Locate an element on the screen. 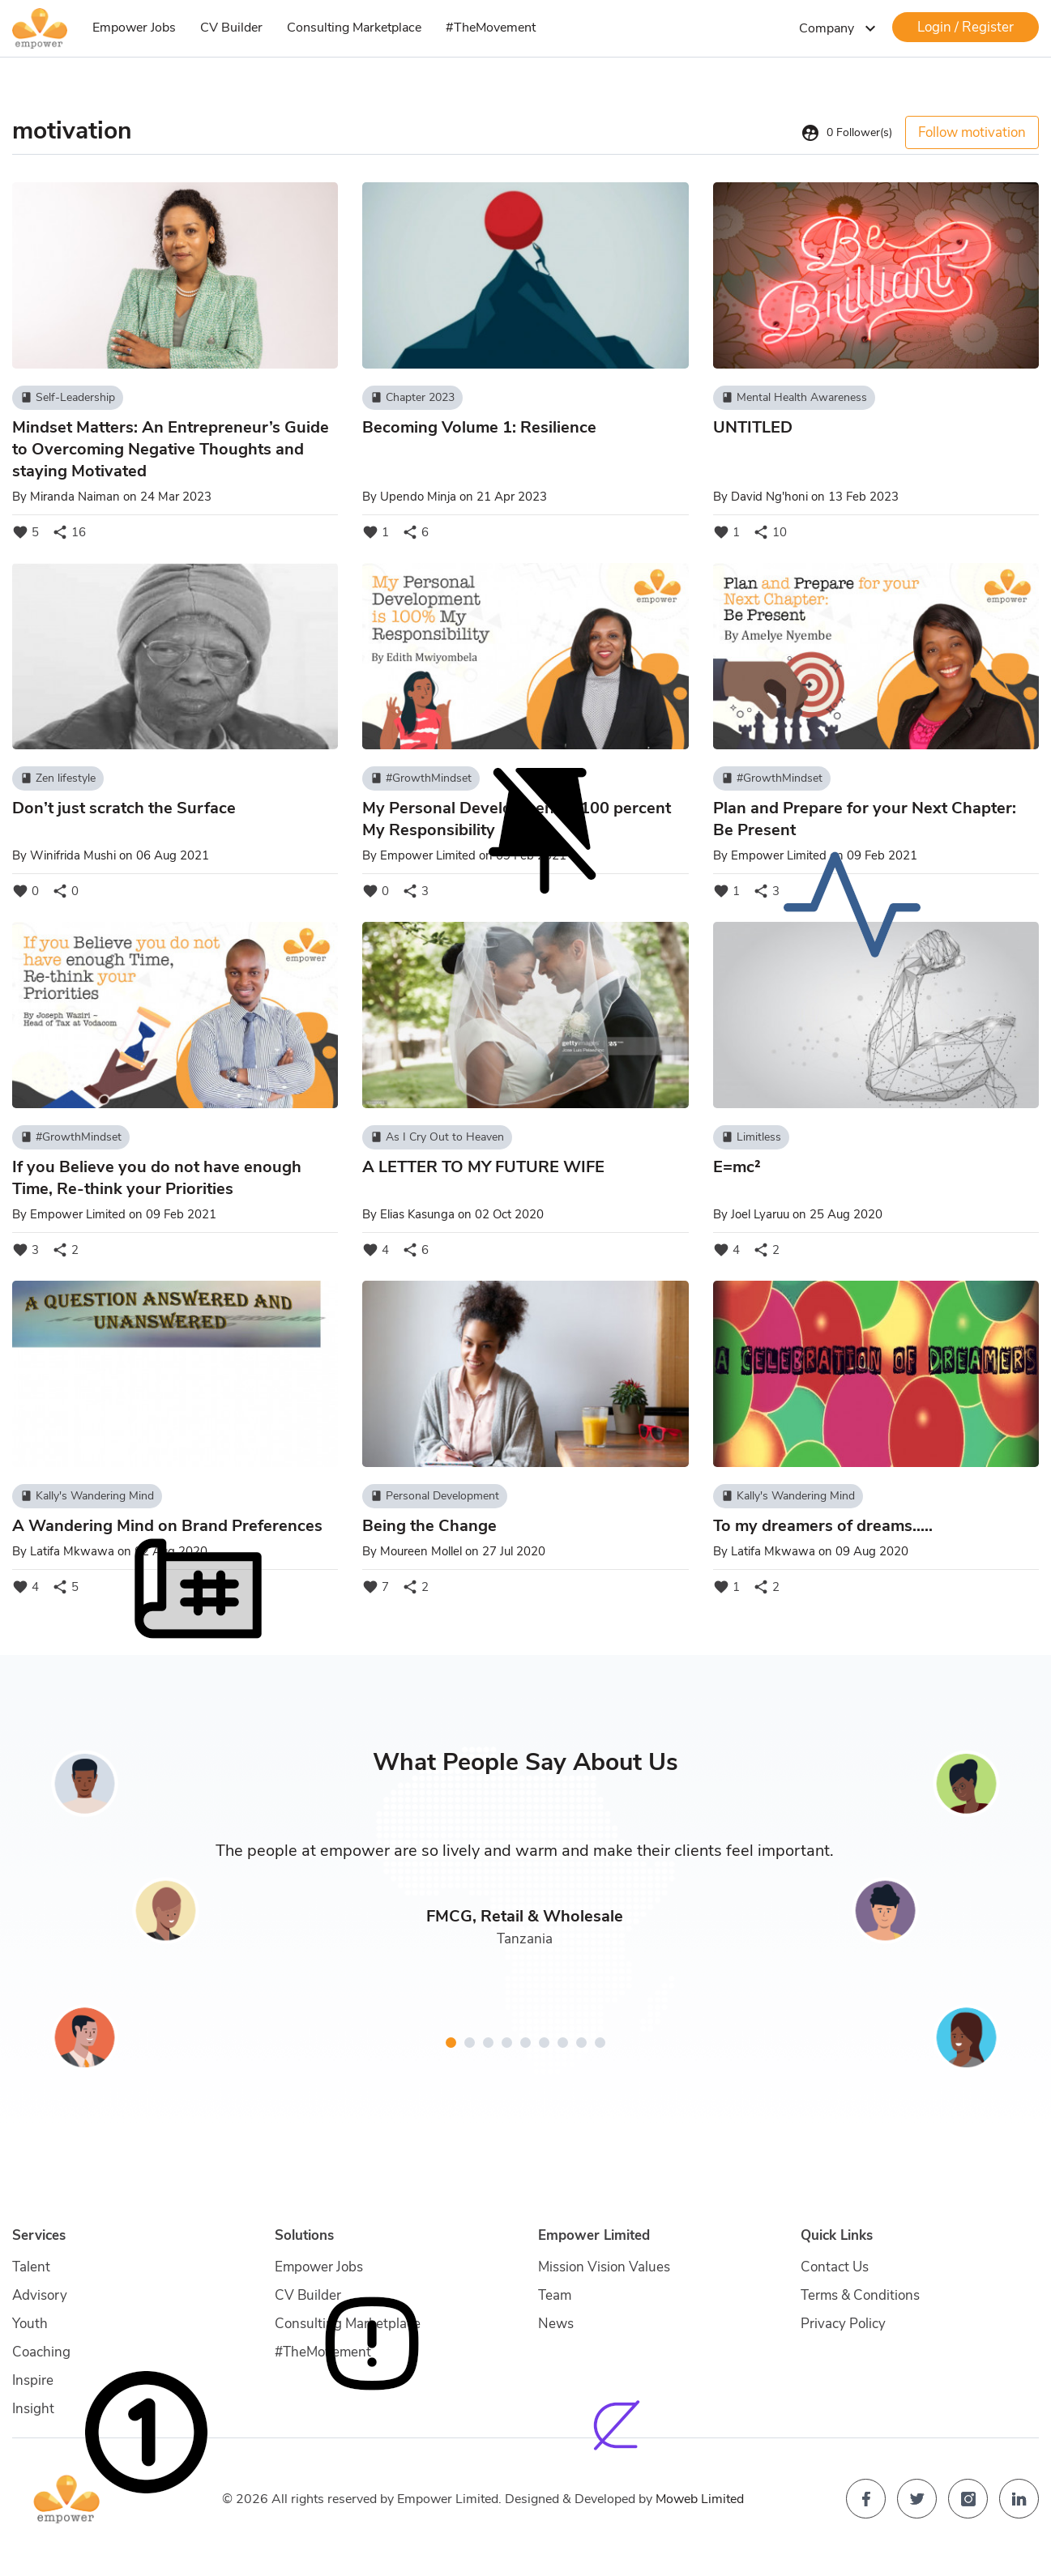  unpin this item is located at coordinates (545, 824).